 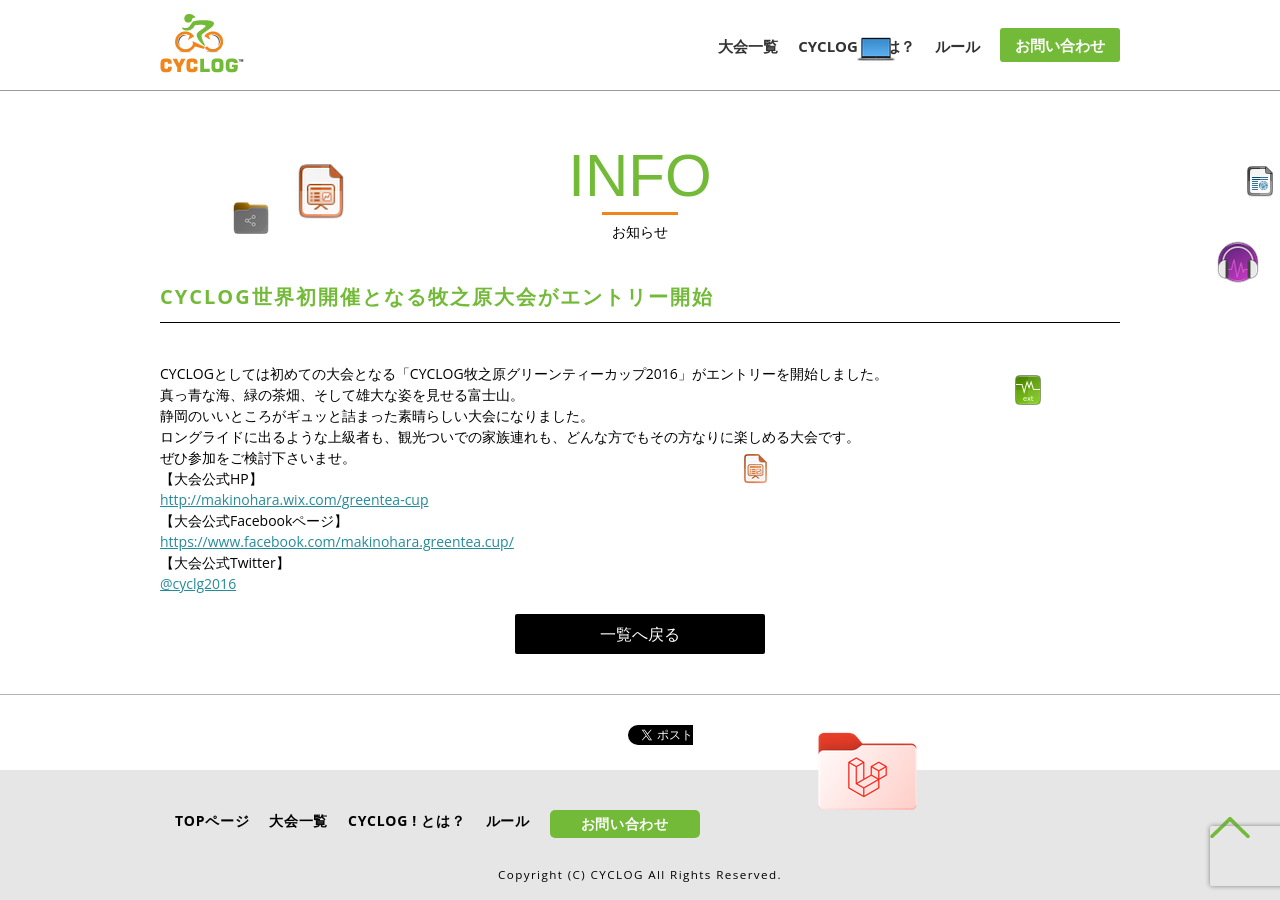 What do you see at coordinates (251, 218) in the screenshot?
I see `access your public shared folder` at bounding box center [251, 218].